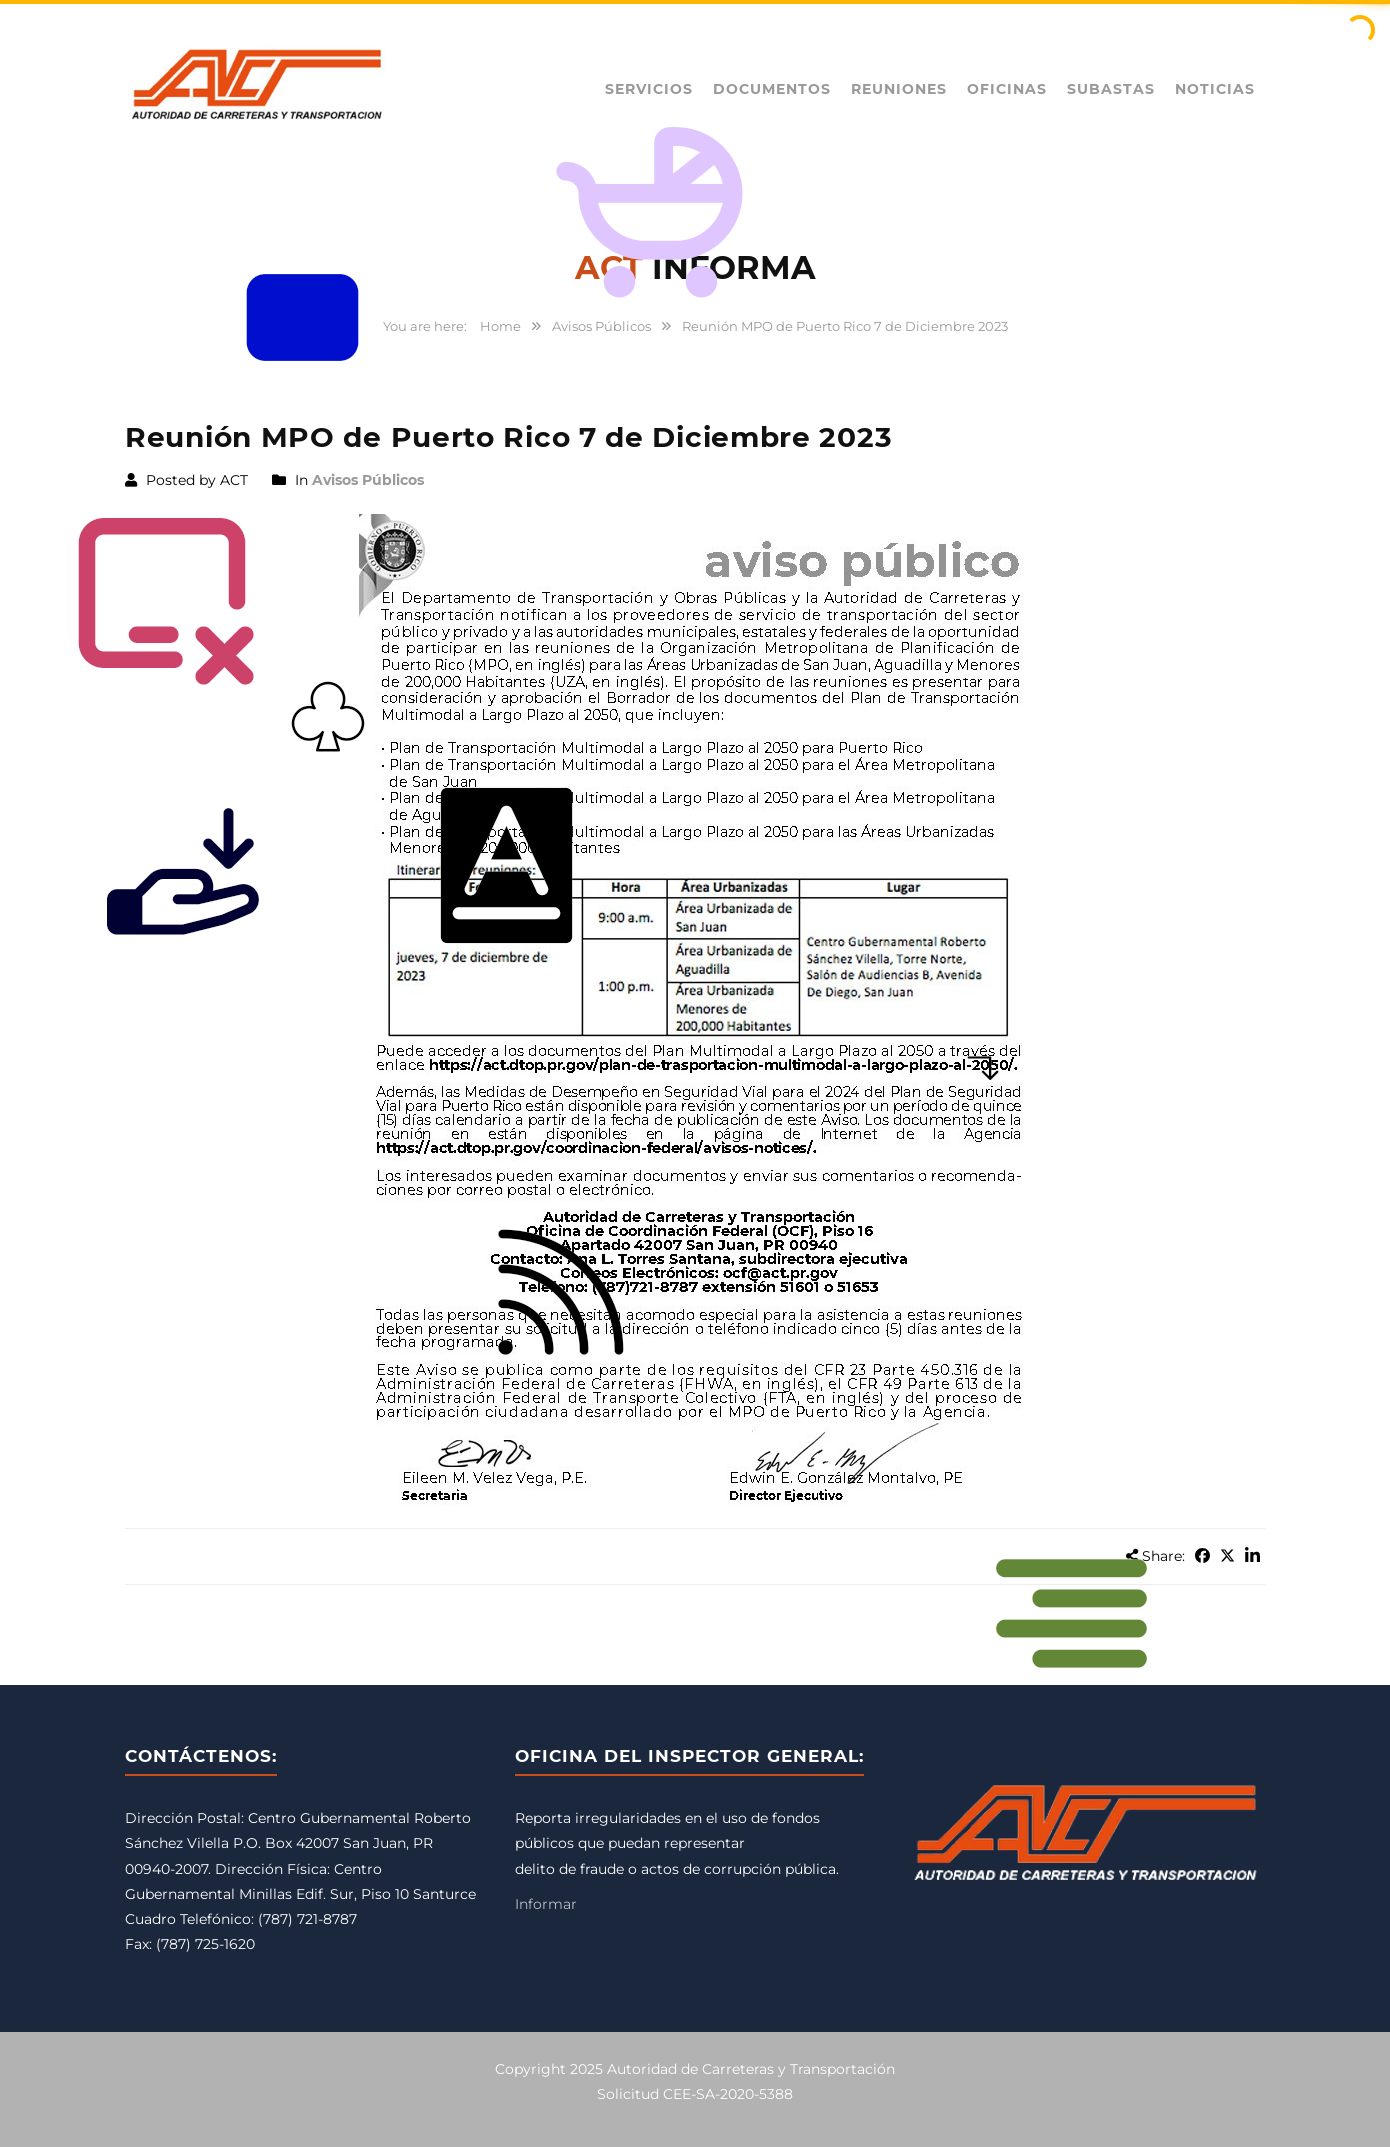 This screenshot has height=2147, width=1390. Describe the element at coordinates (1071, 1616) in the screenshot. I see `align text to the right` at that location.